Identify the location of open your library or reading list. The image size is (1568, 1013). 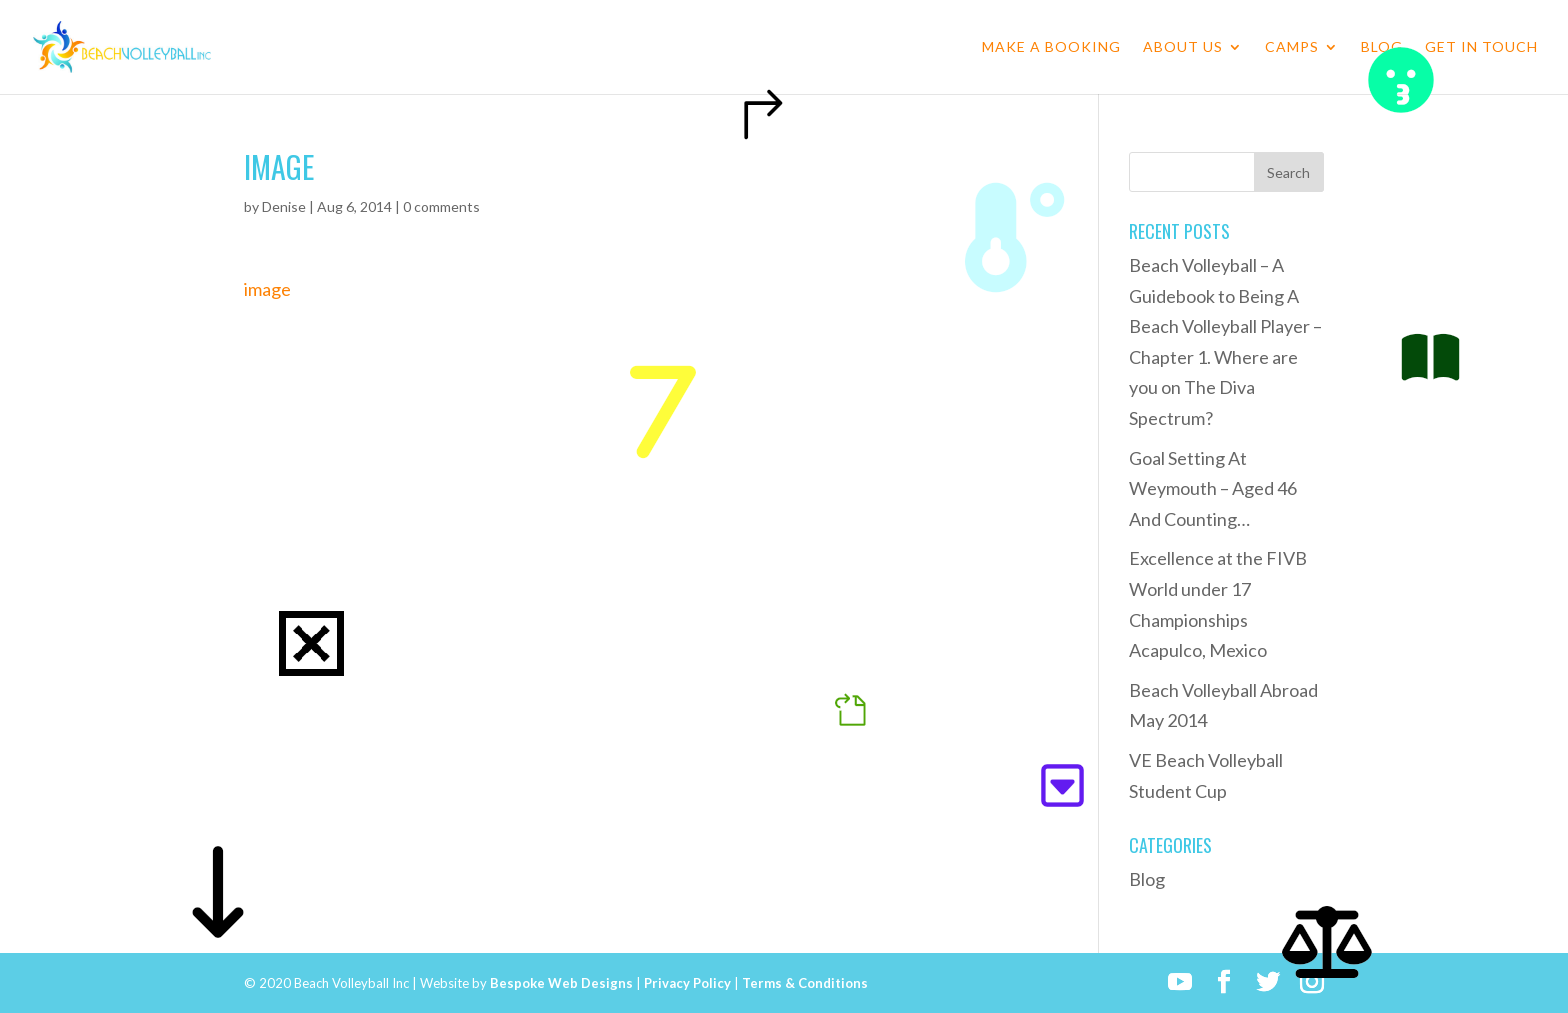
(1430, 357).